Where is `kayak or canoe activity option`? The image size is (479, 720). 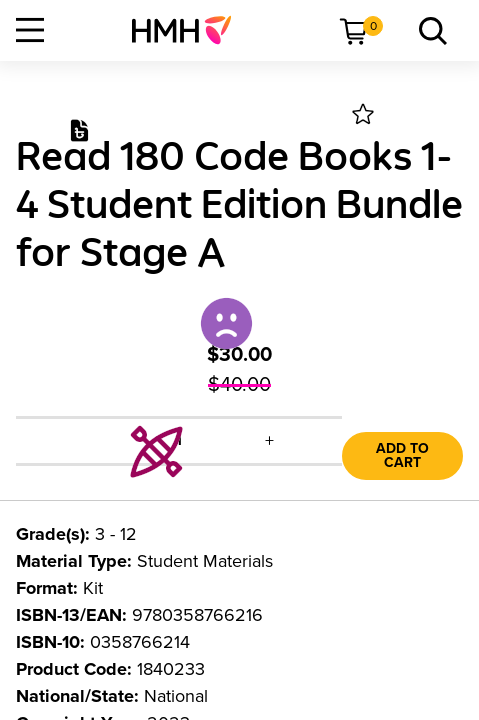
kayak or canoe activity option is located at coordinates (156, 451).